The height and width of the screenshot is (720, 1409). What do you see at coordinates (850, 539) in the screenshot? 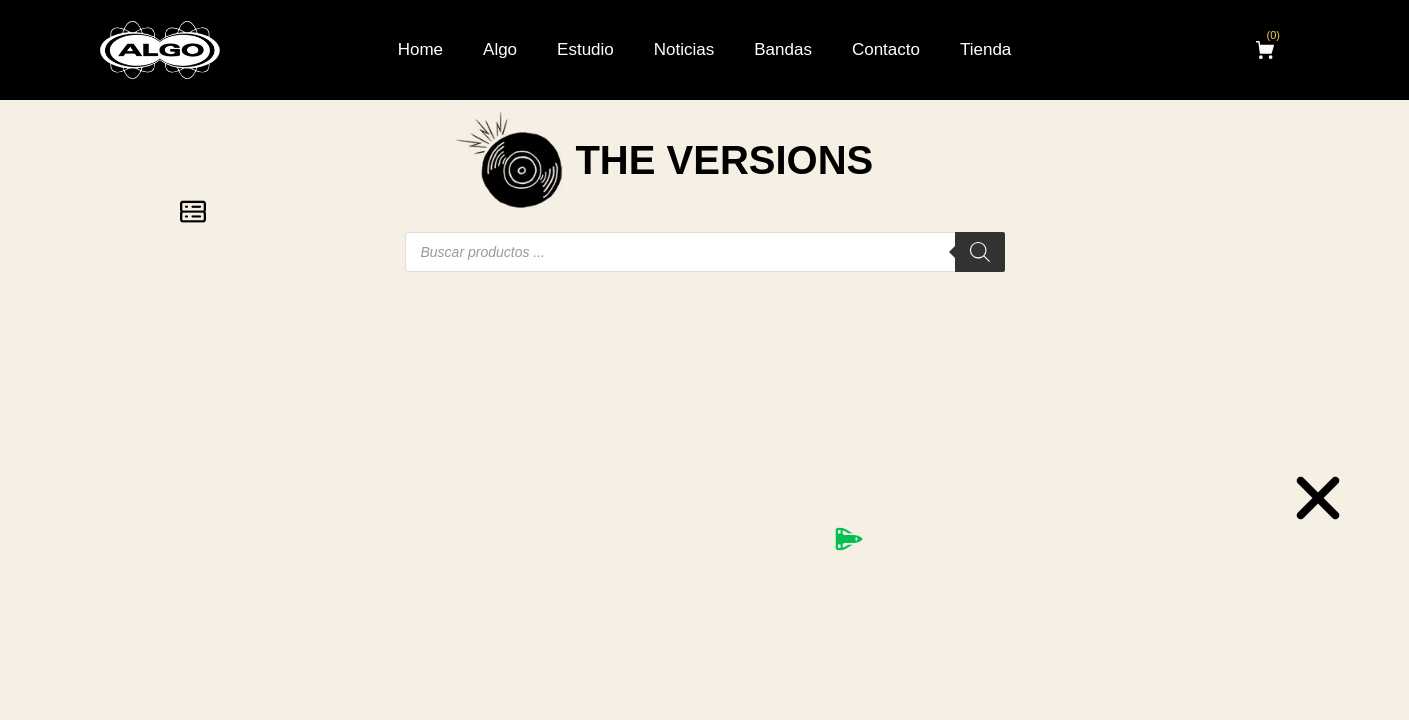
I see `launch or deploy an application` at bounding box center [850, 539].